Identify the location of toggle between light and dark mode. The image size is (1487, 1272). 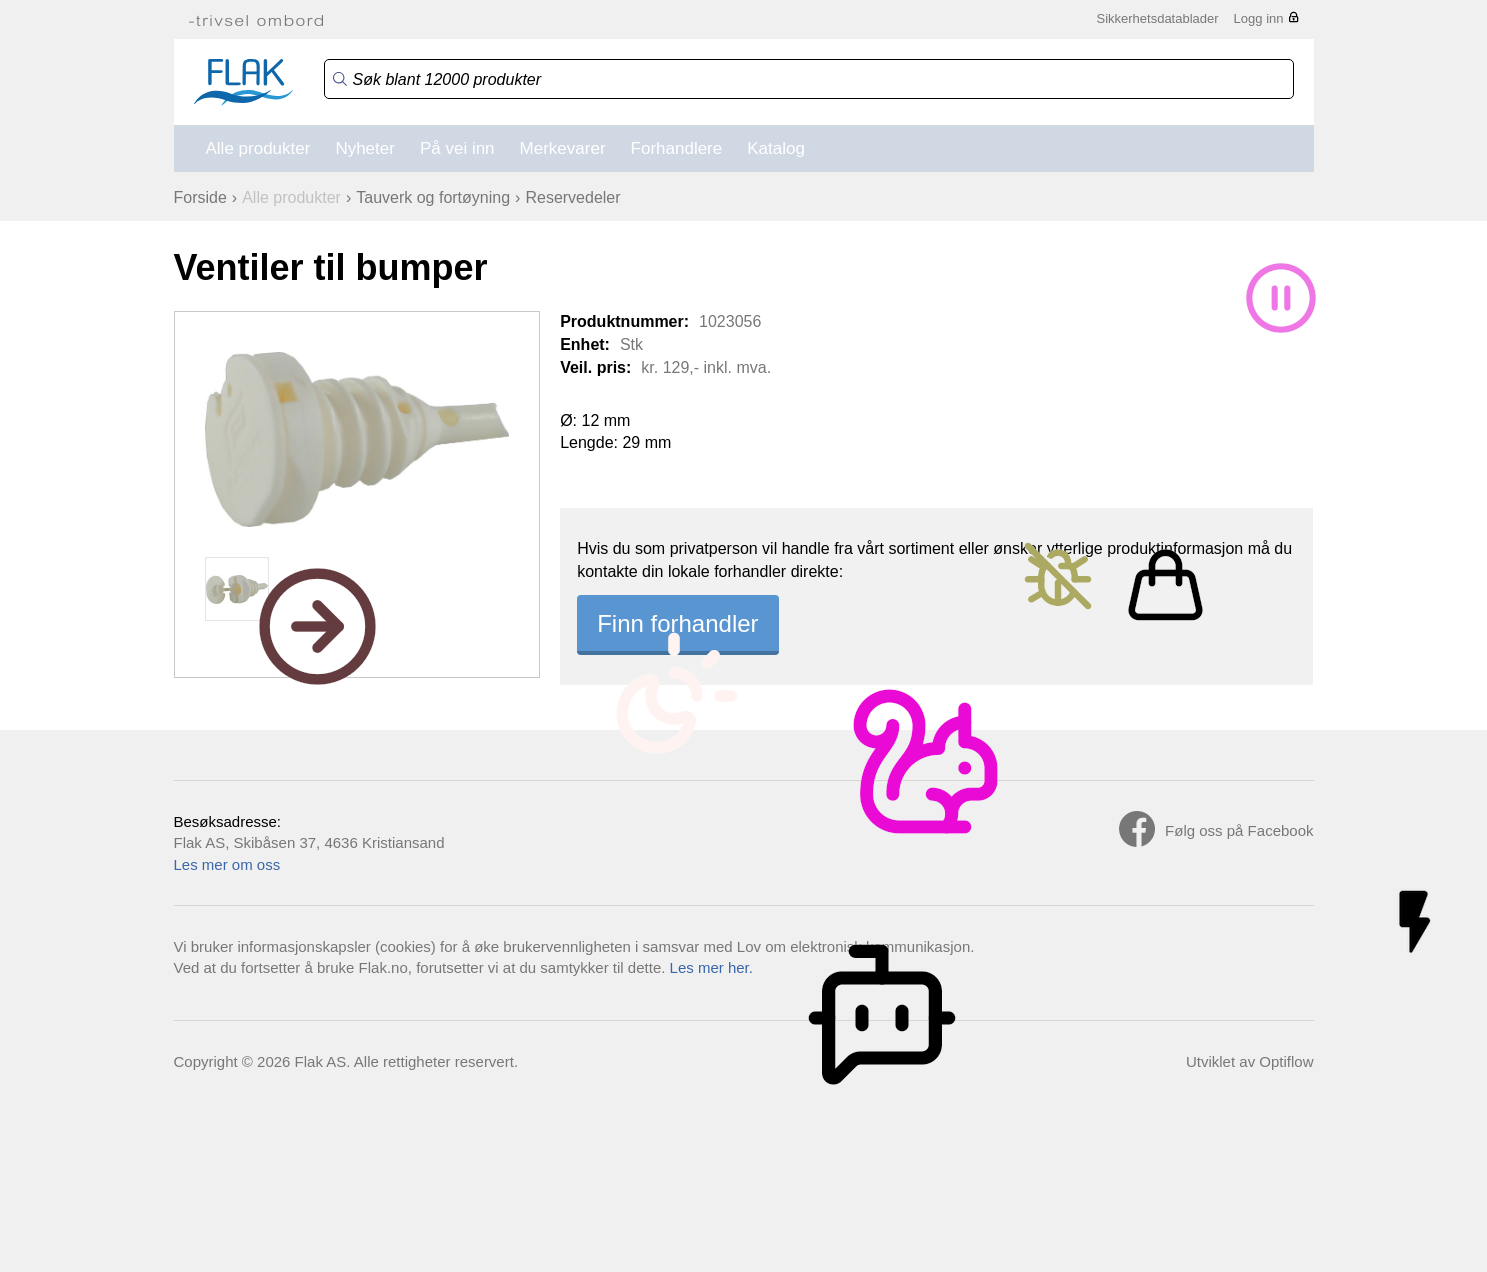
(674, 696).